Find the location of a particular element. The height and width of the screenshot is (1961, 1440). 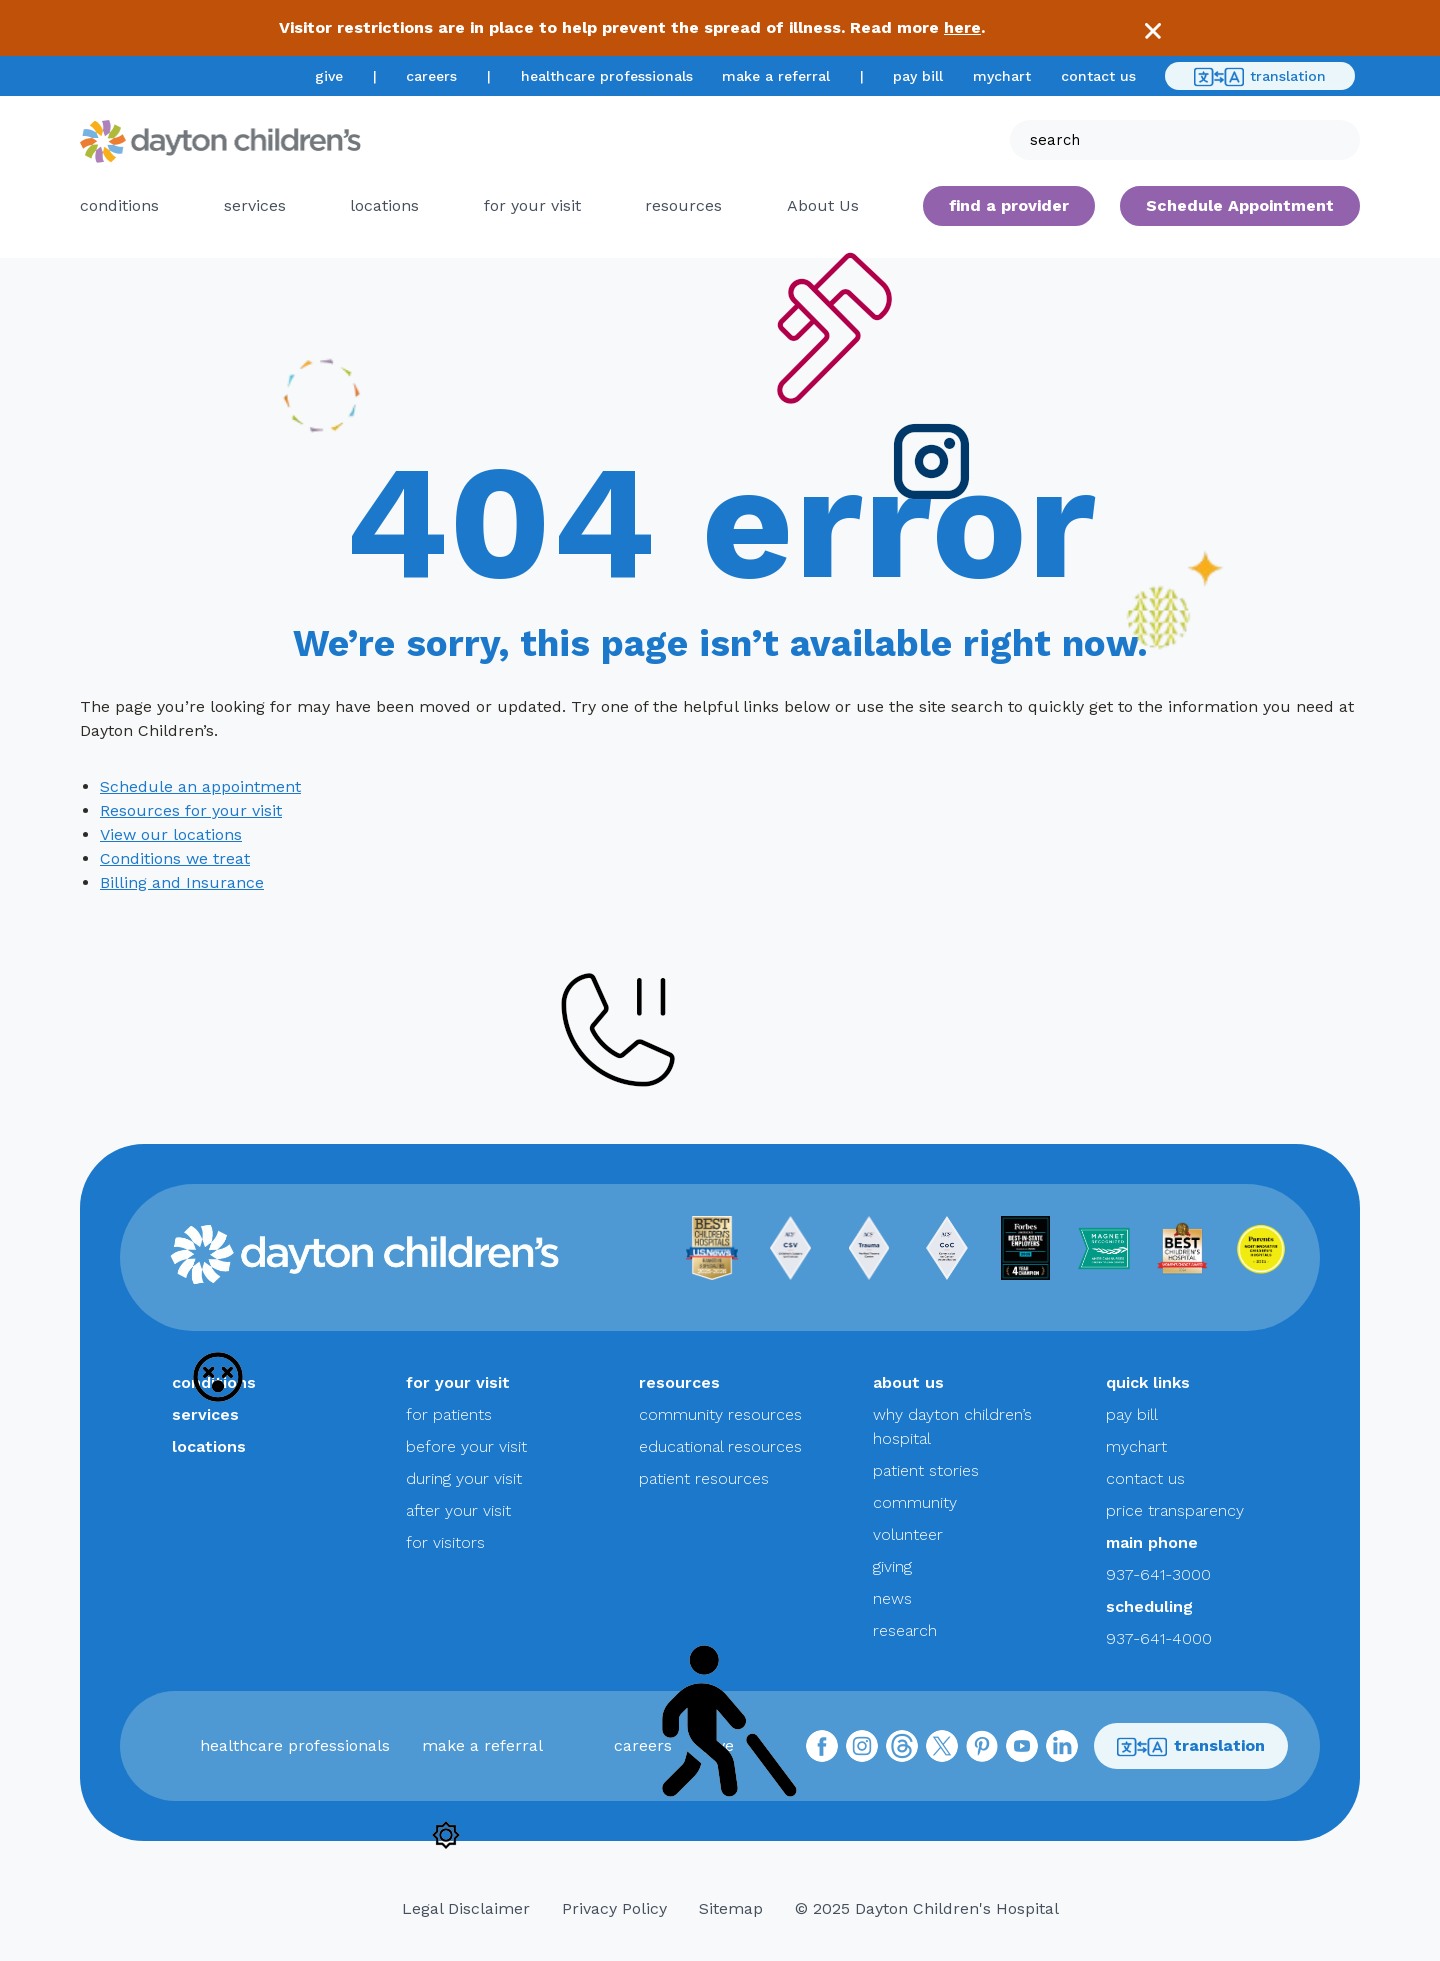

put current call on hold is located at coordinates (620, 1027).